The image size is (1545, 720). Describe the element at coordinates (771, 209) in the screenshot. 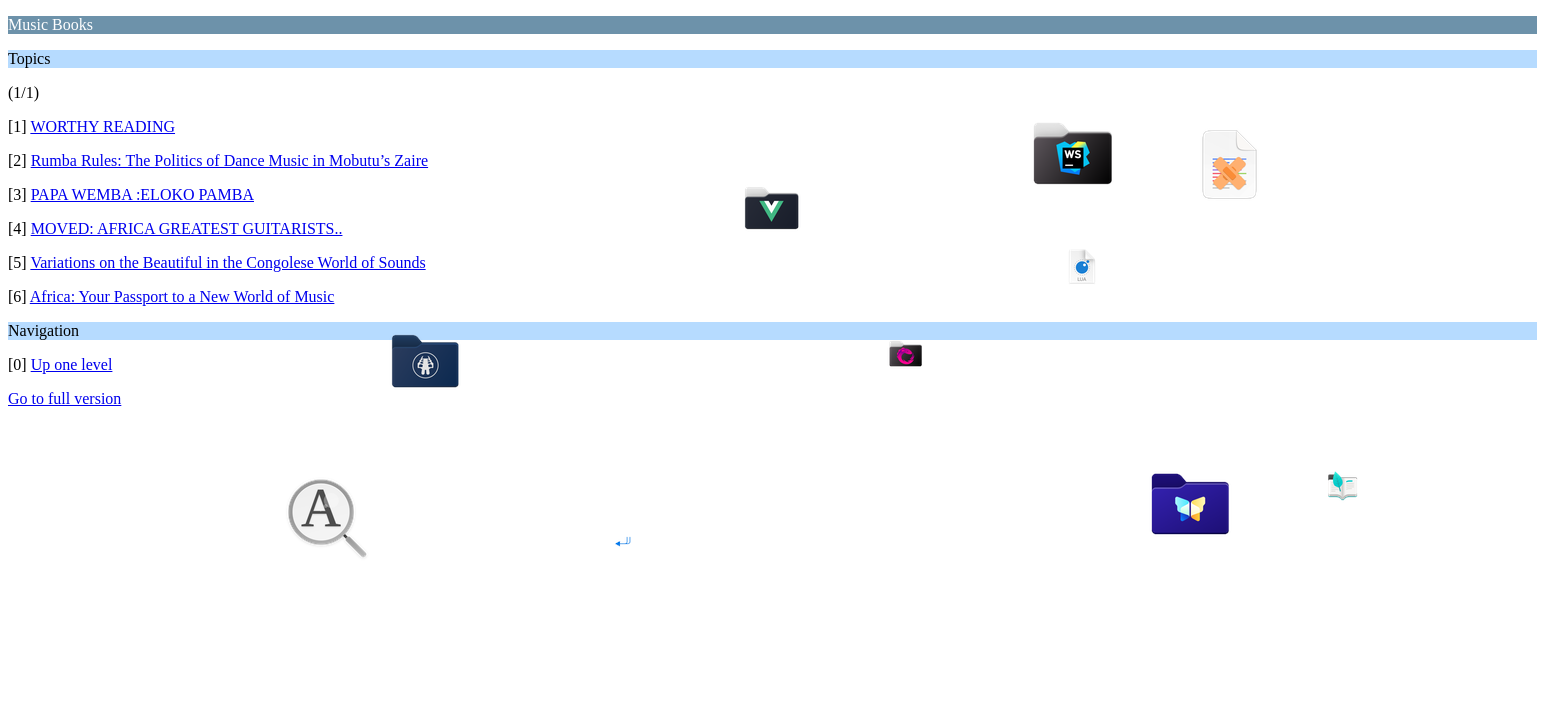

I see `open folder containing vue.js project files` at that location.